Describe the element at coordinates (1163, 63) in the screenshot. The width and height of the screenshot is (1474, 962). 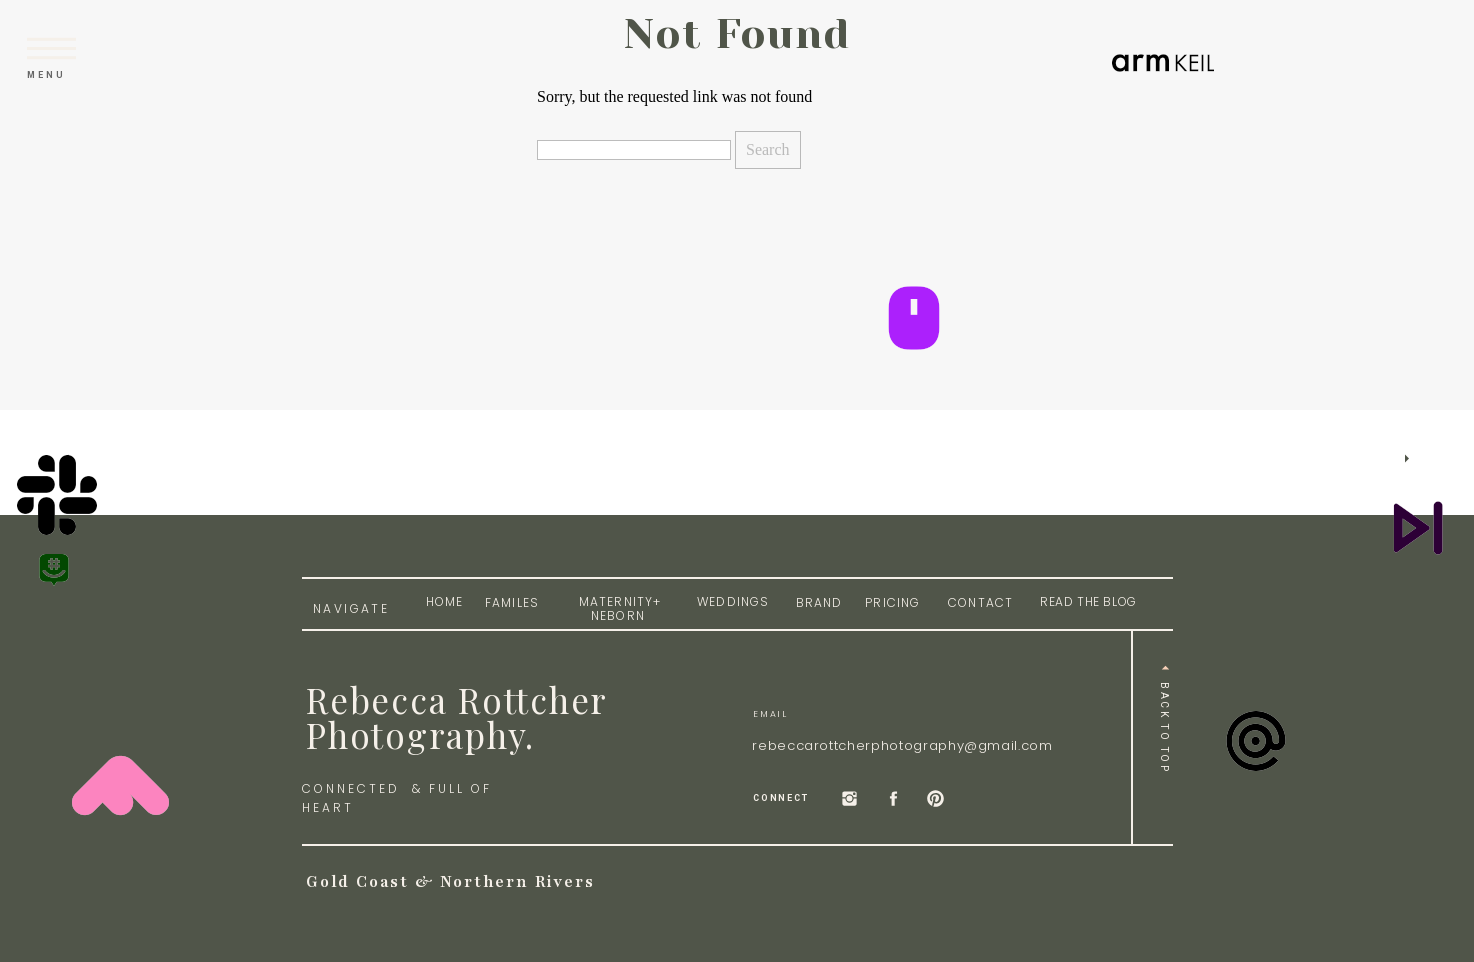
I see `arm keil brand logo` at that location.